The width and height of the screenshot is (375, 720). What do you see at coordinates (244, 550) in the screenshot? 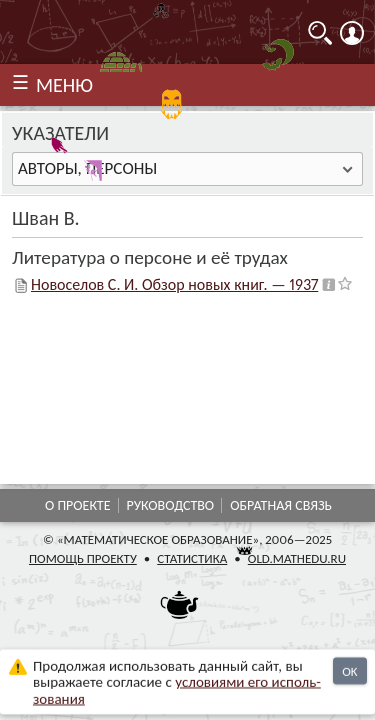
I see `indicates premium or VIP membership status` at bounding box center [244, 550].